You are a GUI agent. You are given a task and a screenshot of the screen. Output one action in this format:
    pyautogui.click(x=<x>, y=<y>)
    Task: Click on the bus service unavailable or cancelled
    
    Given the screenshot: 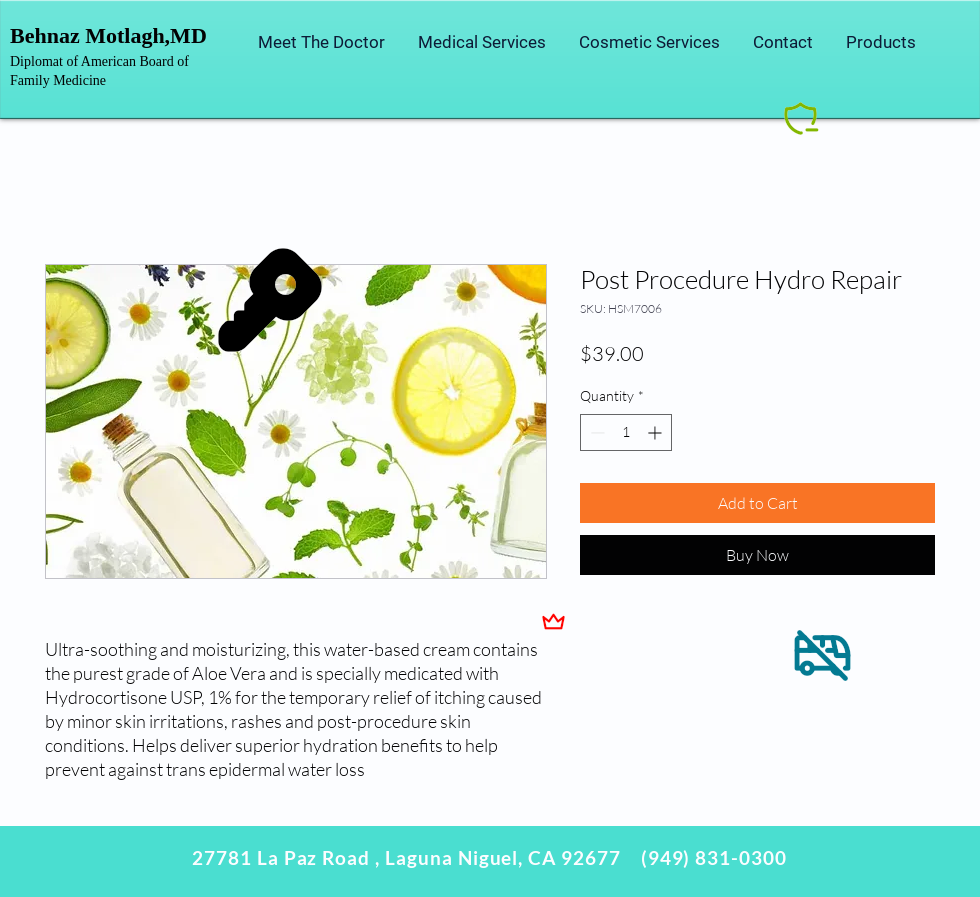 What is the action you would take?
    pyautogui.click(x=822, y=655)
    